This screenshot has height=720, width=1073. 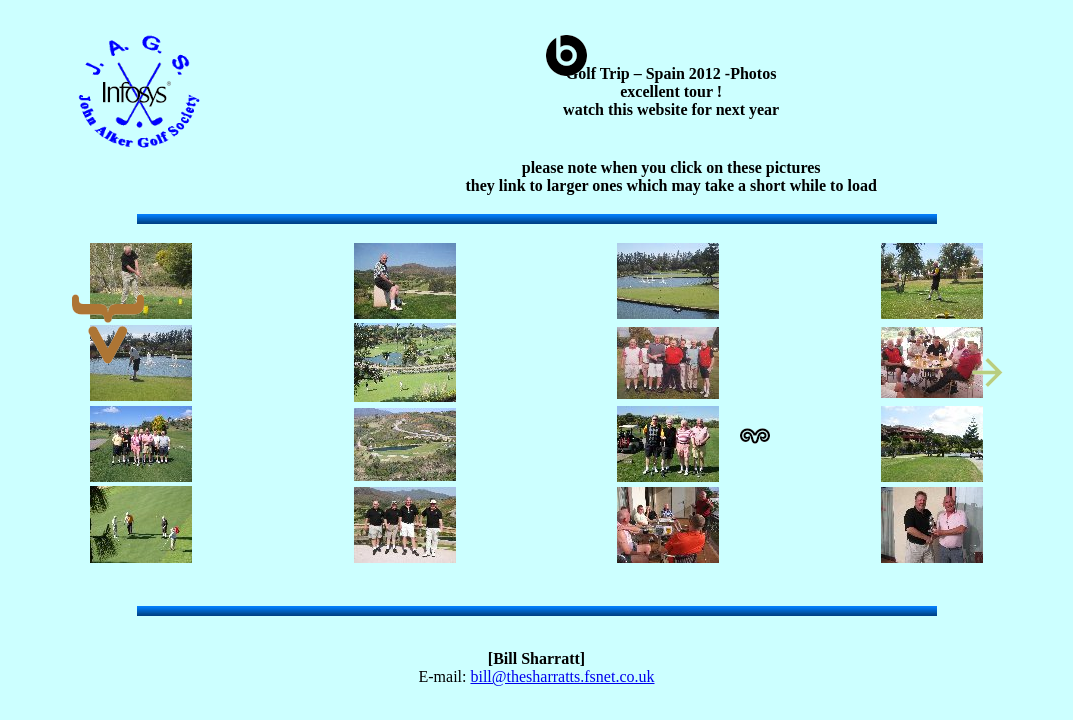 What do you see at coordinates (566, 55) in the screenshot?
I see `open the Beats by Dre app` at bounding box center [566, 55].